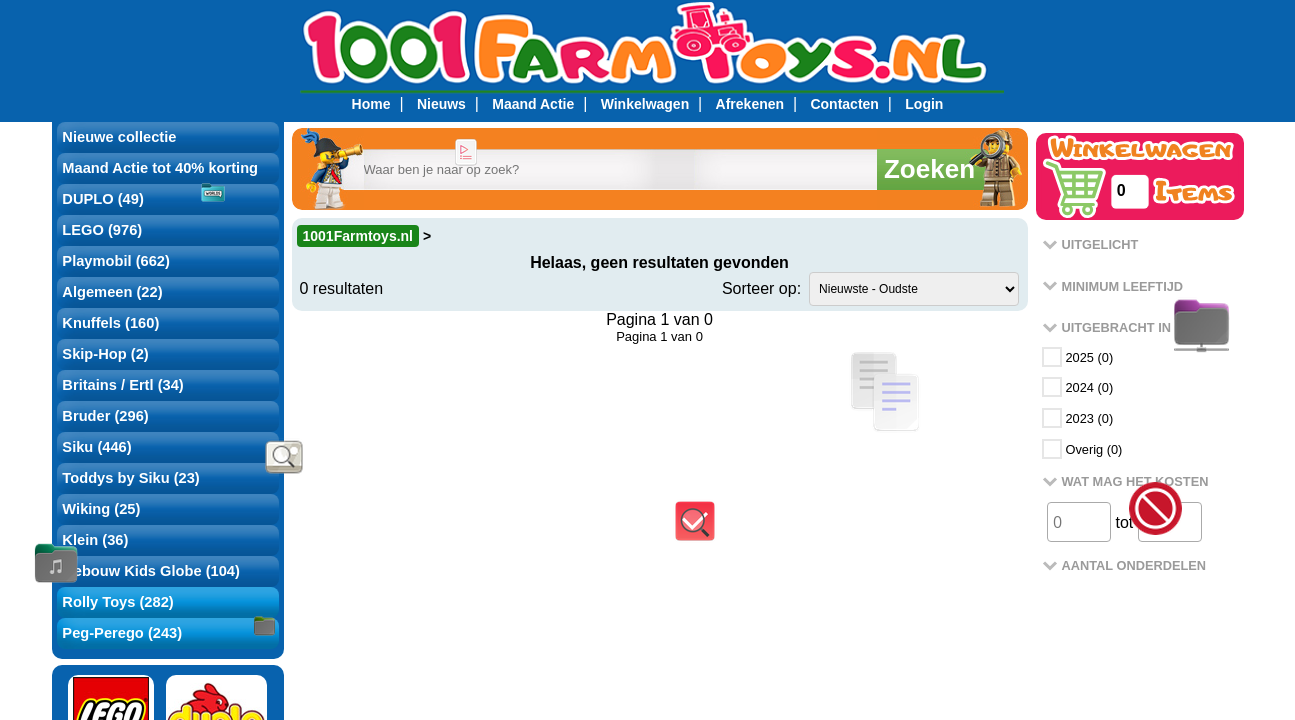  What do you see at coordinates (1155, 508) in the screenshot?
I see `delete selected email message` at bounding box center [1155, 508].